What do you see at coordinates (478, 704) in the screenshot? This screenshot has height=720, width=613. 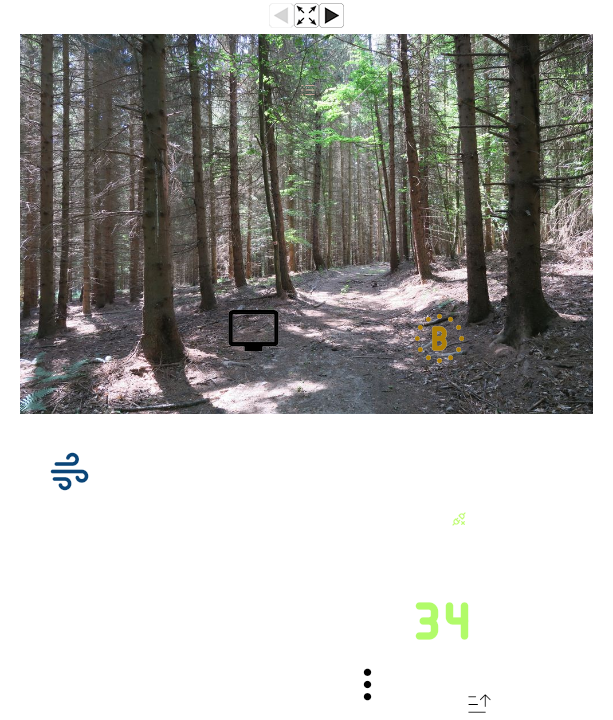 I see `sort items in descending order` at bounding box center [478, 704].